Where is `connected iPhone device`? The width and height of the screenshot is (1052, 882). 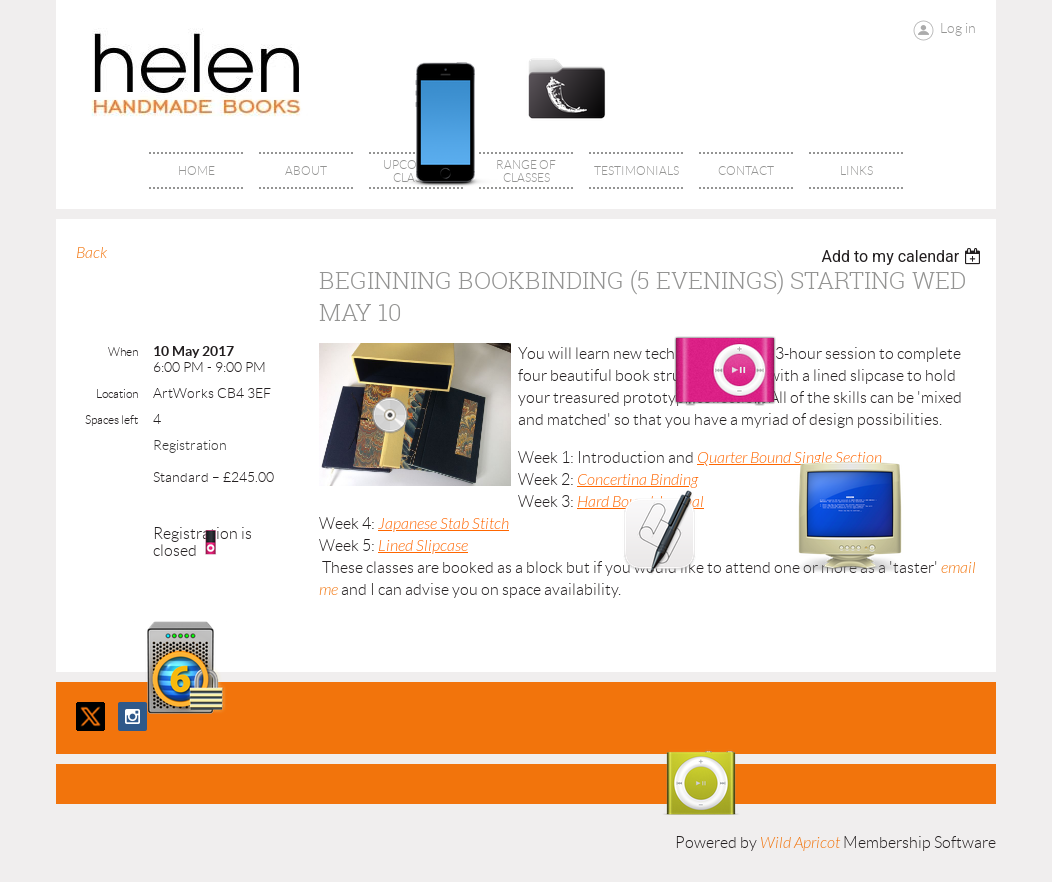 connected iPhone device is located at coordinates (445, 124).